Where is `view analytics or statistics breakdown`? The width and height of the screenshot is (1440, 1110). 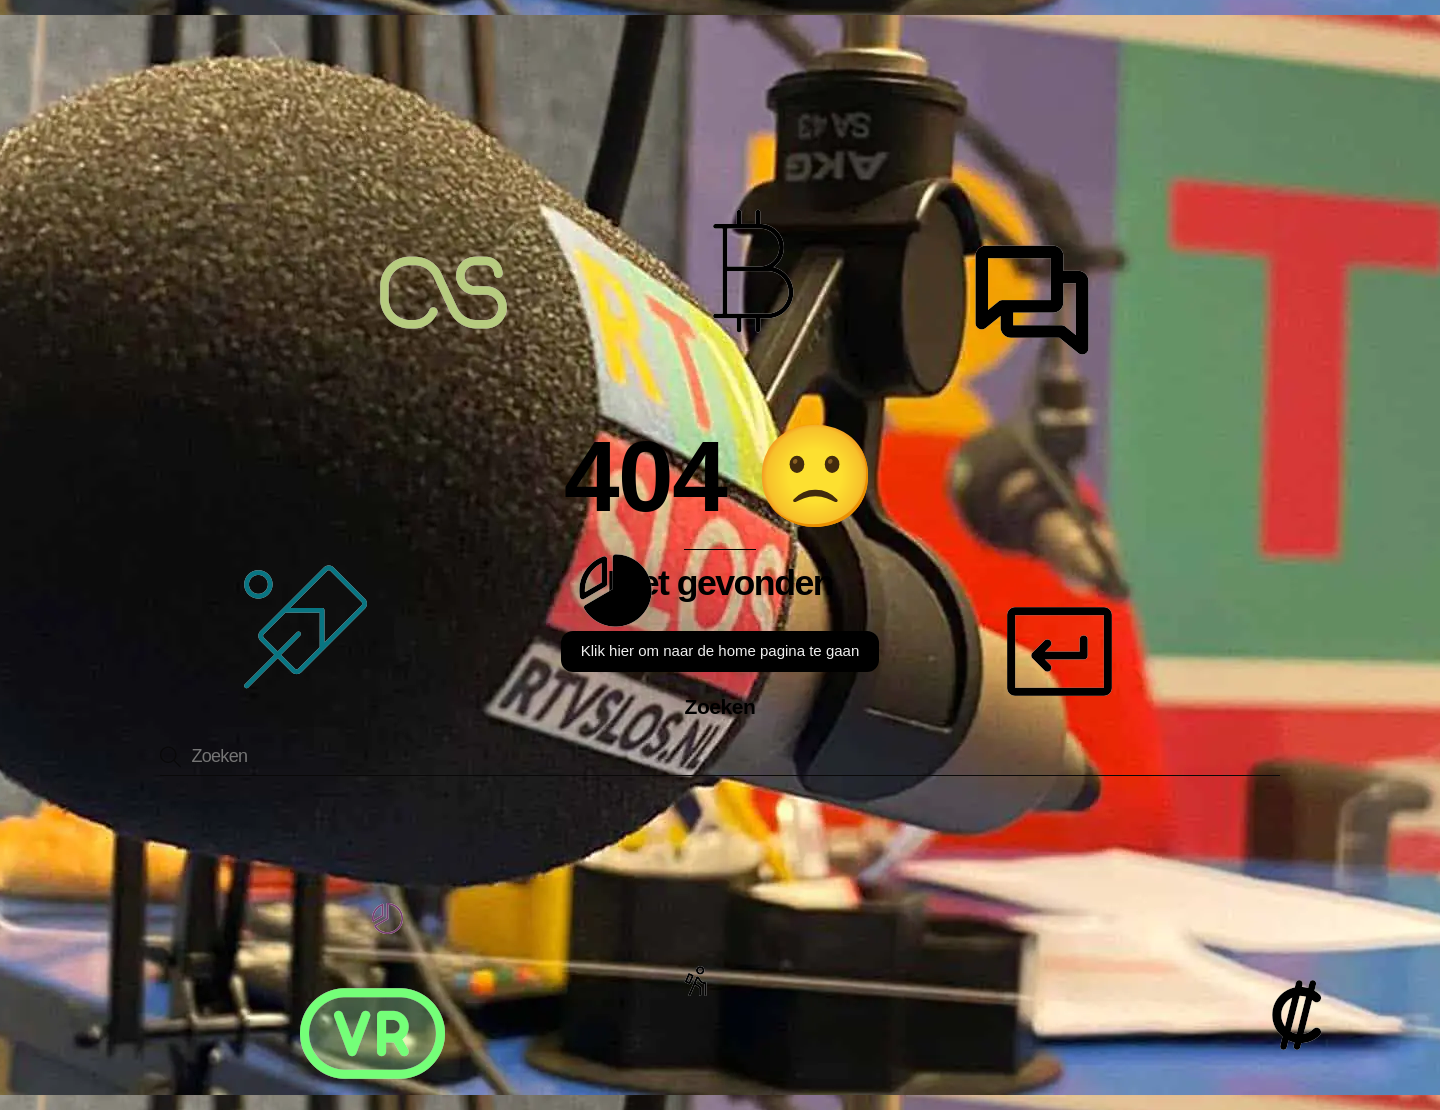 view analytics or statistics breakdown is located at coordinates (387, 918).